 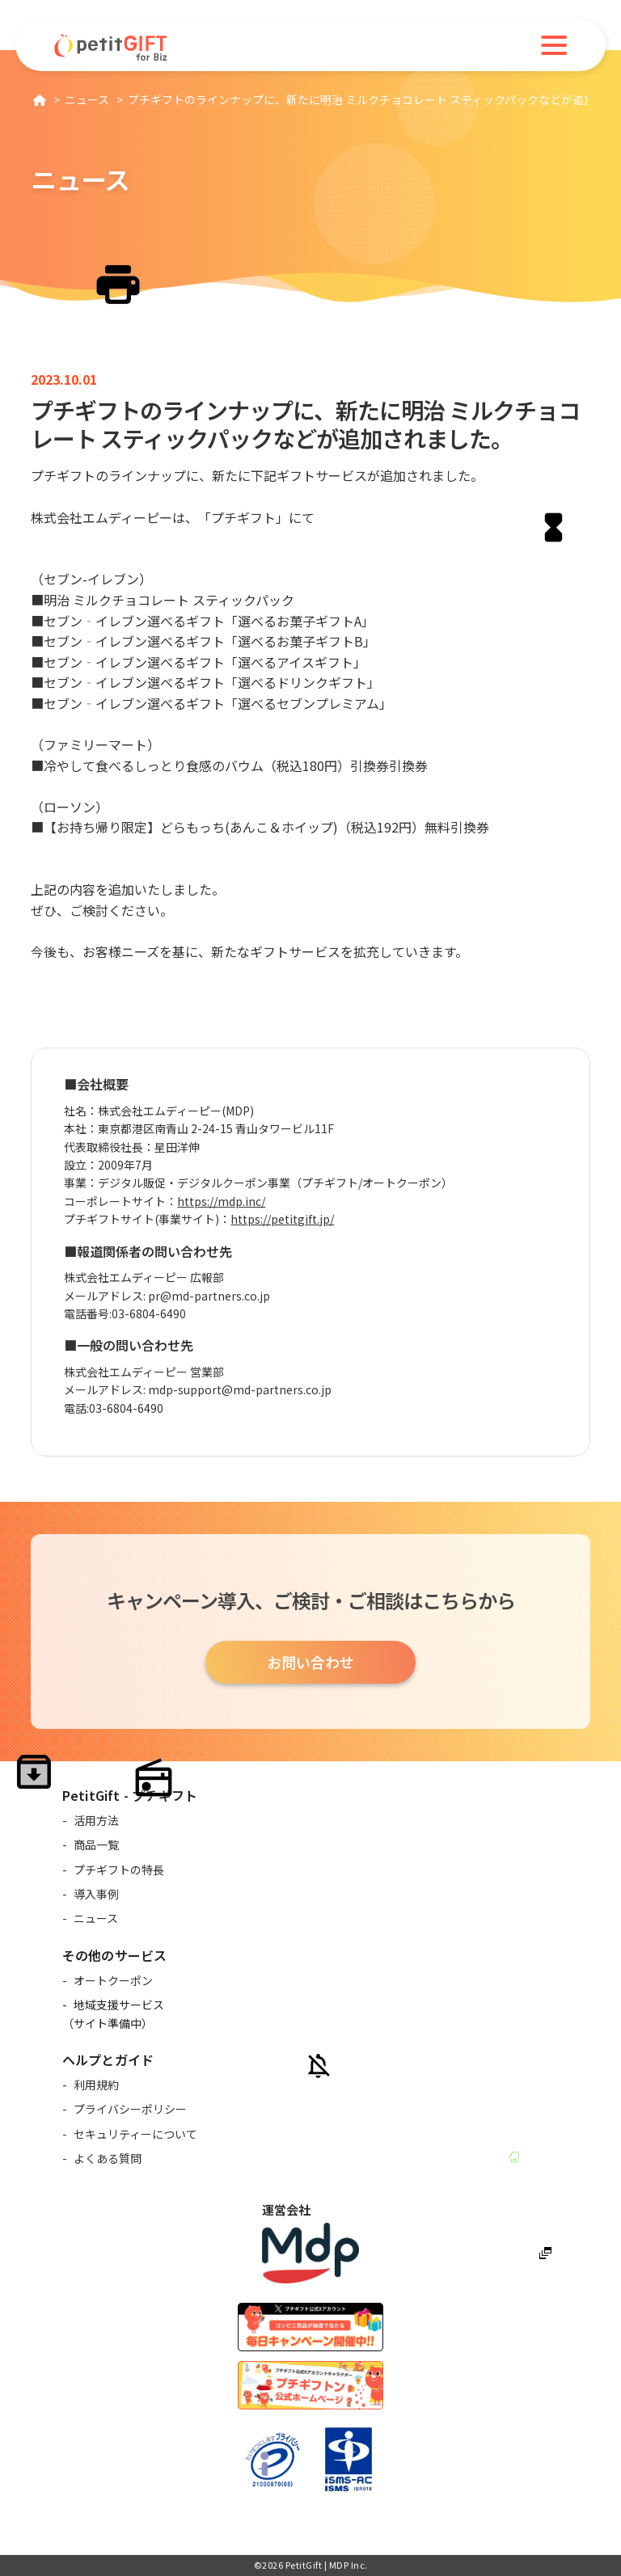 What do you see at coordinates (545, 2253) in the screenshot?
I see `view dynamic or live feed content` at bounding box center [545, 2253].